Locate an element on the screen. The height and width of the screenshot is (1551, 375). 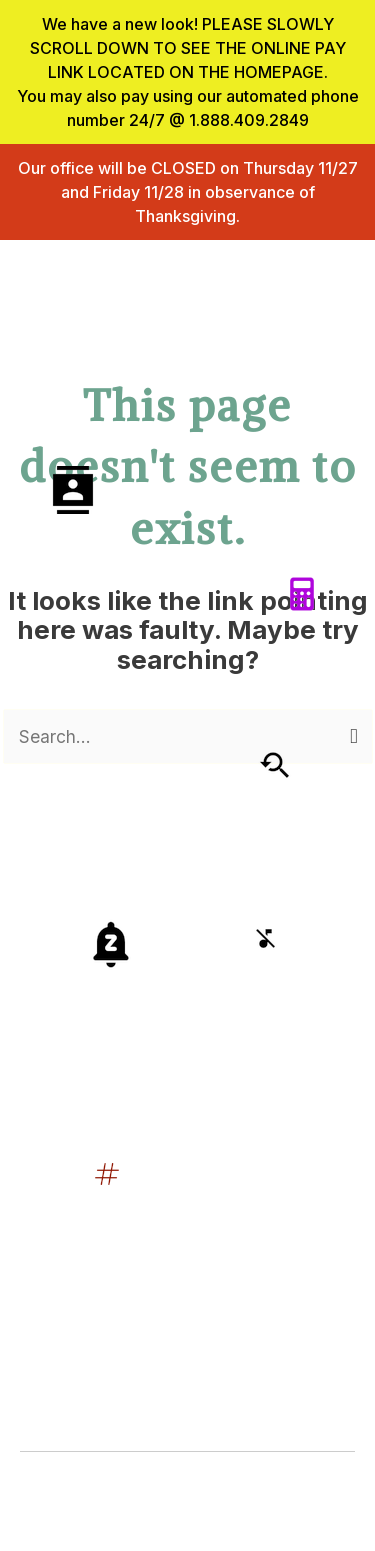
open the calculator app is located at coordinates (302, 594).